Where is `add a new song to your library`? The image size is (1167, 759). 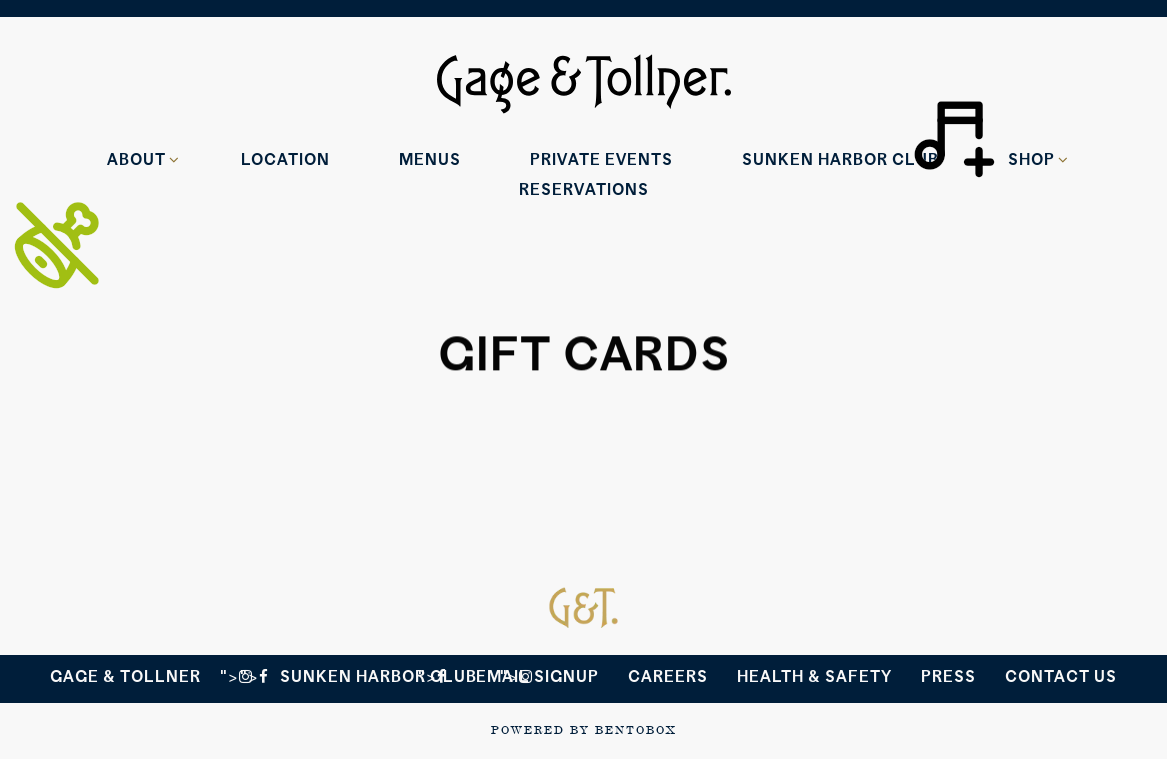
add a new song to your library is located at coordinates (952, 135).